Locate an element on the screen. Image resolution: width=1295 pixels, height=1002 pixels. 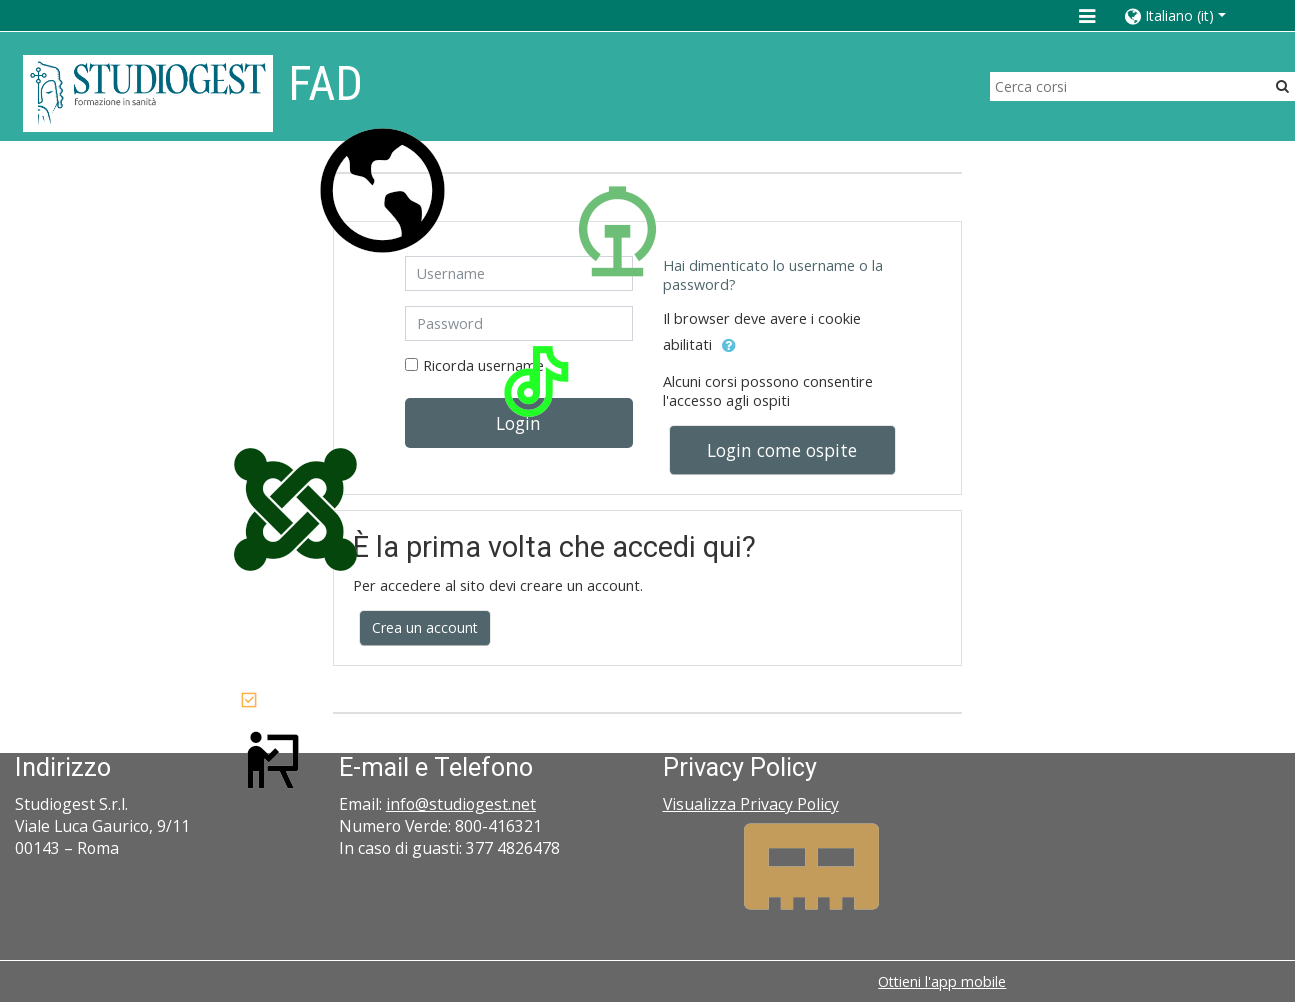
open the tiktok app is located at coordinates (536, 381).